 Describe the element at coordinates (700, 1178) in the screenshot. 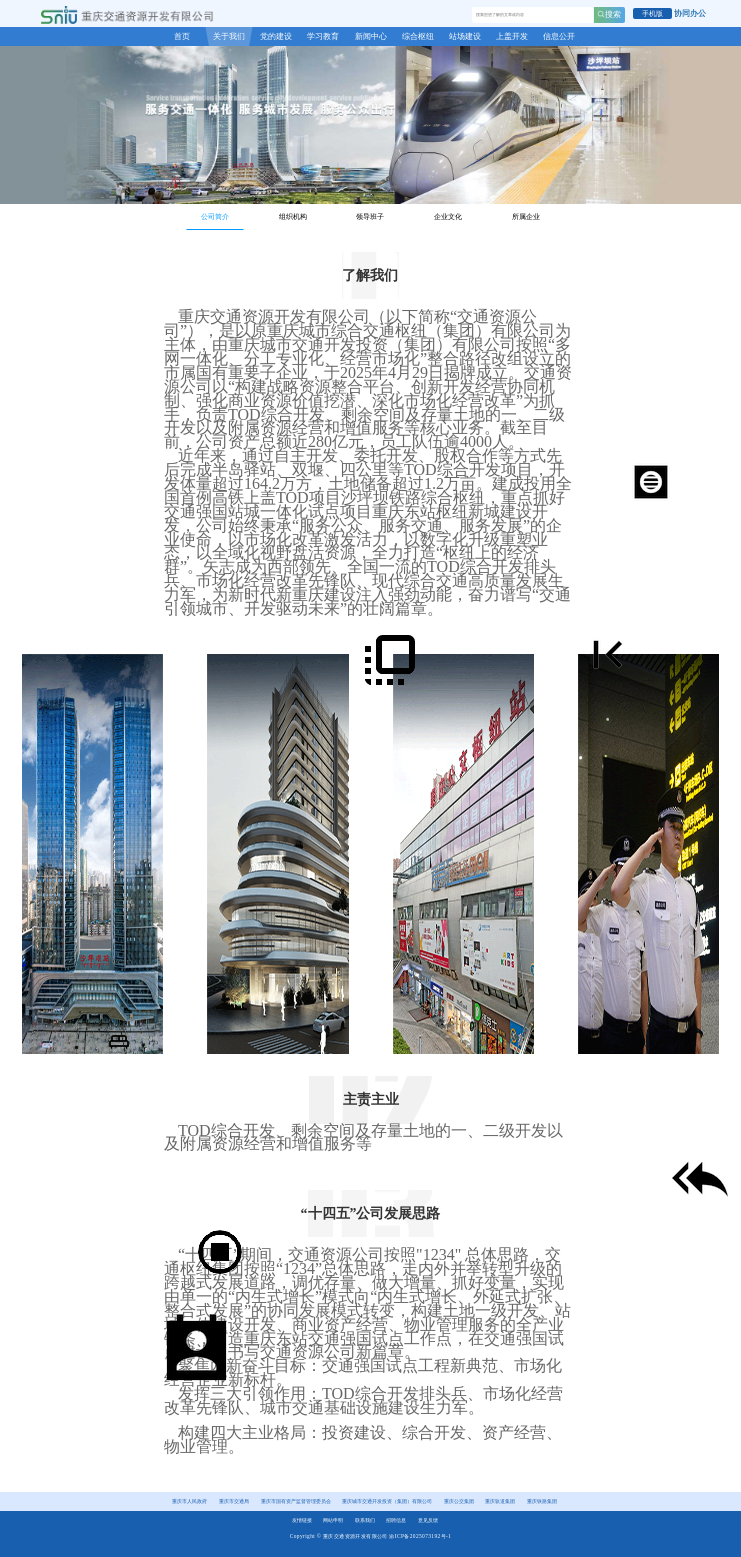

I see `reply to all recipients of a message` at that location.